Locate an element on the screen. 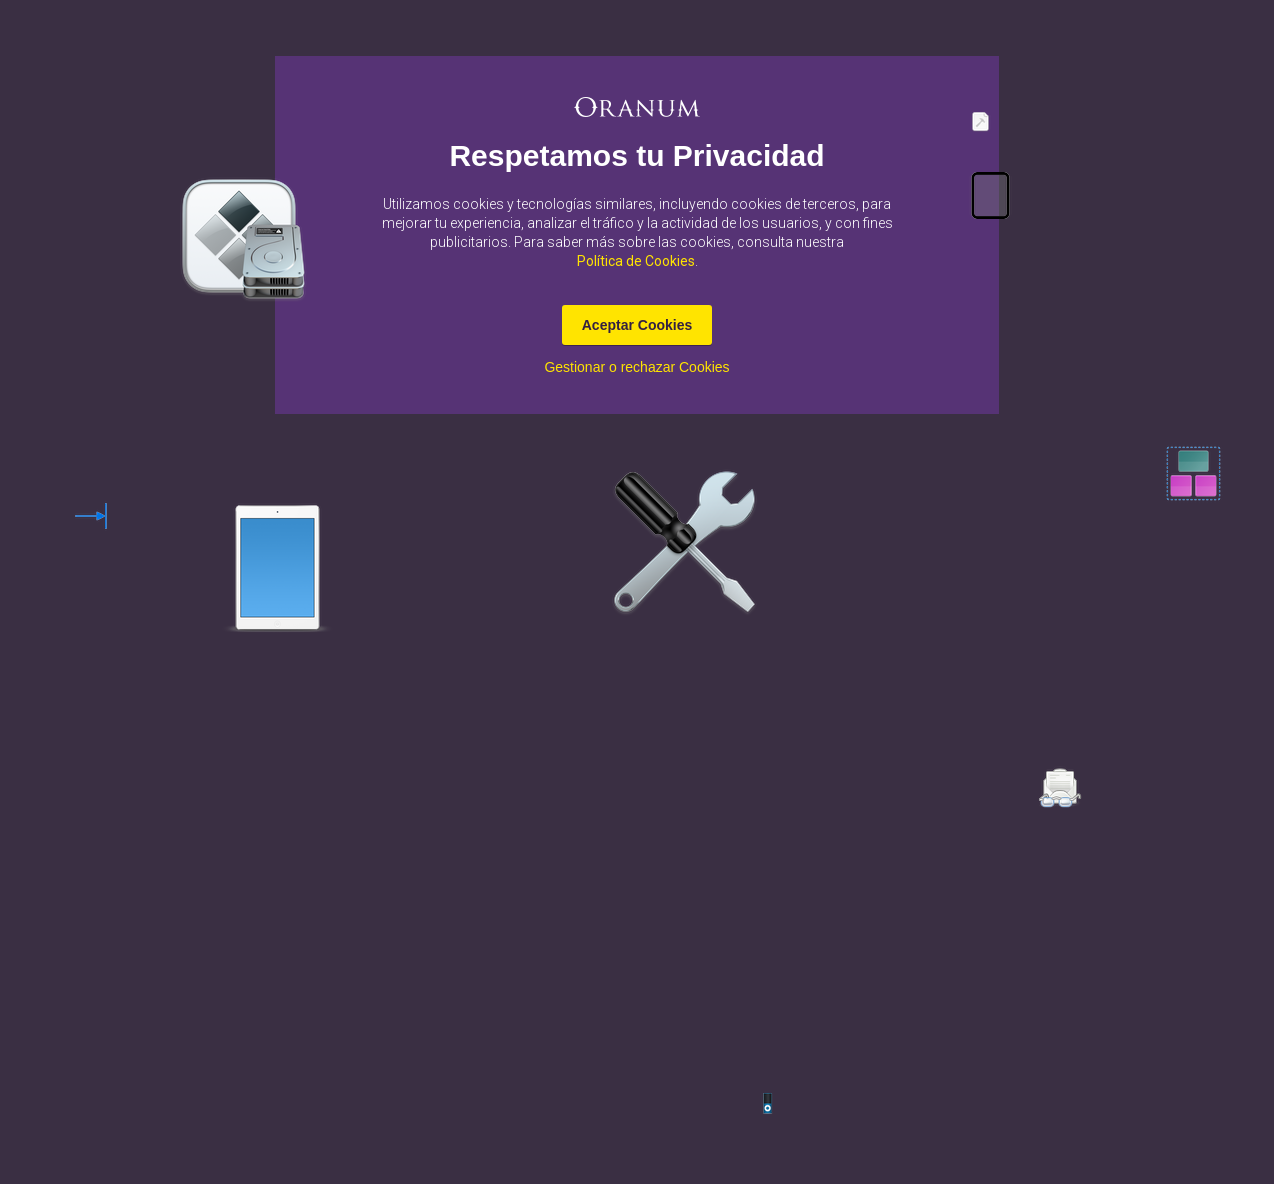 Image resolution: width=1274 pixels, height=1184 pixels. select all items in the current view is located at coordinates (1193, 473).